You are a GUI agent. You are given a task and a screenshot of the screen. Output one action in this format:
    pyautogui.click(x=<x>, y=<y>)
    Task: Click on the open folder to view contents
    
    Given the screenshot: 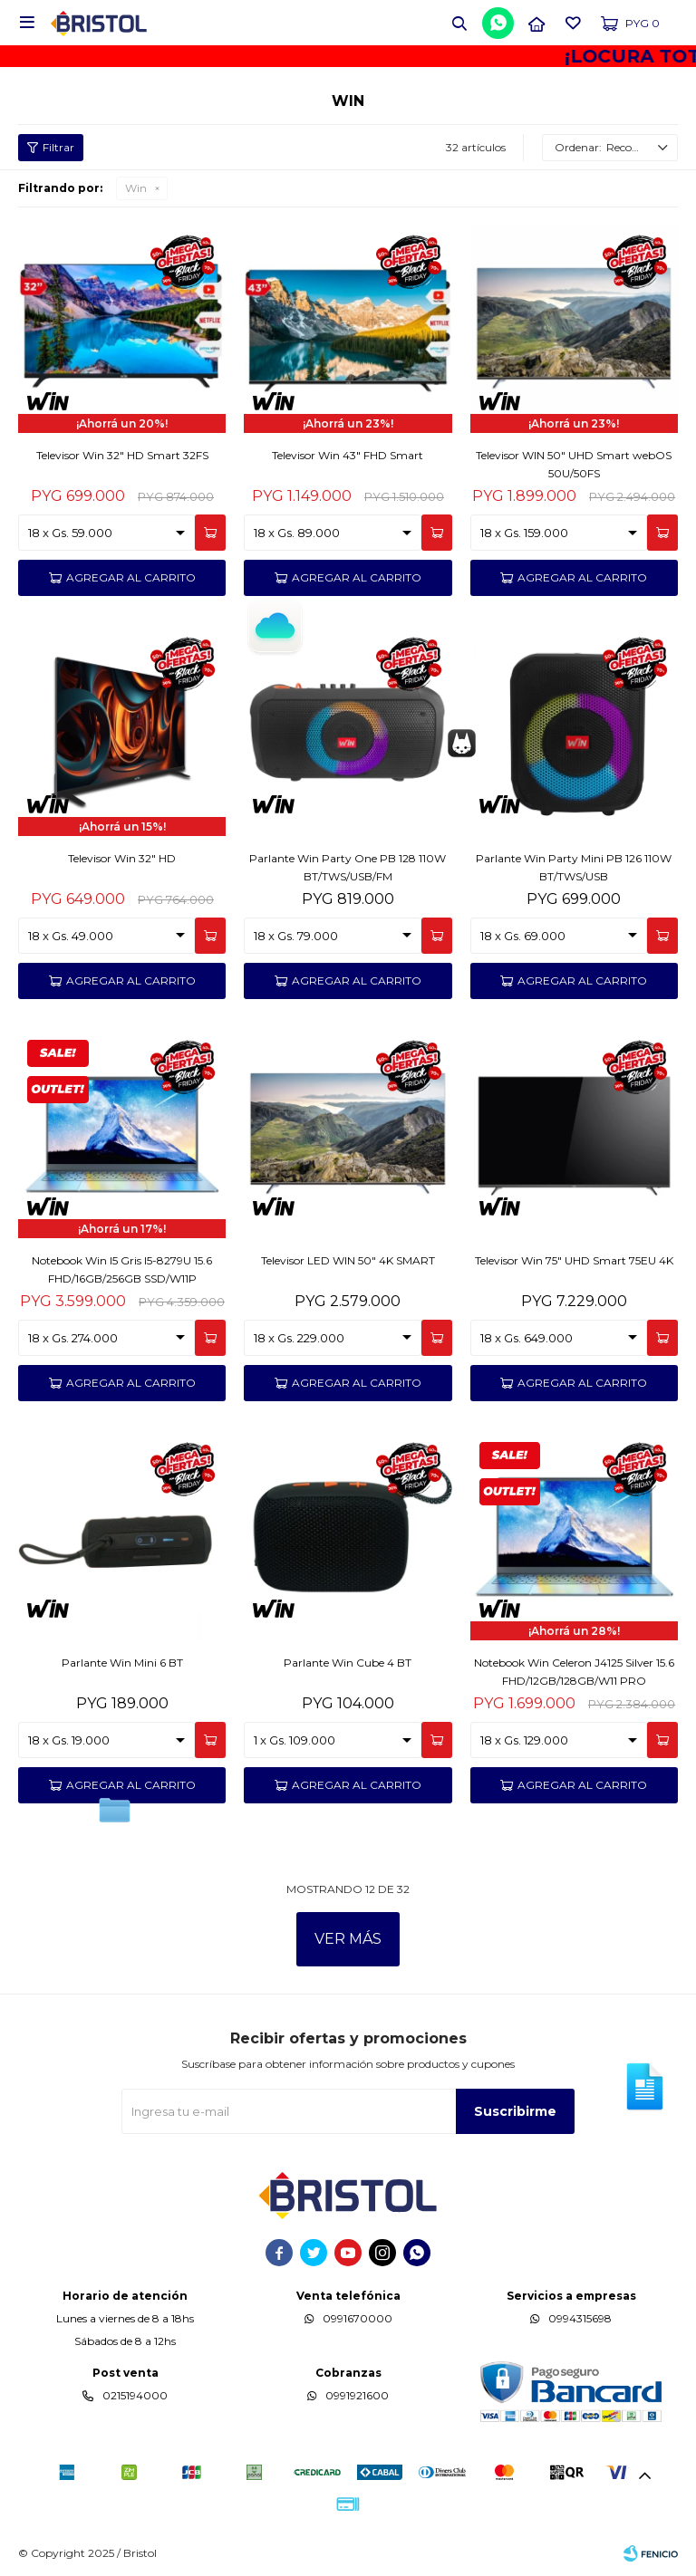 What is the action you would take?
    pyautogui.click(x=114, y=1810)
    